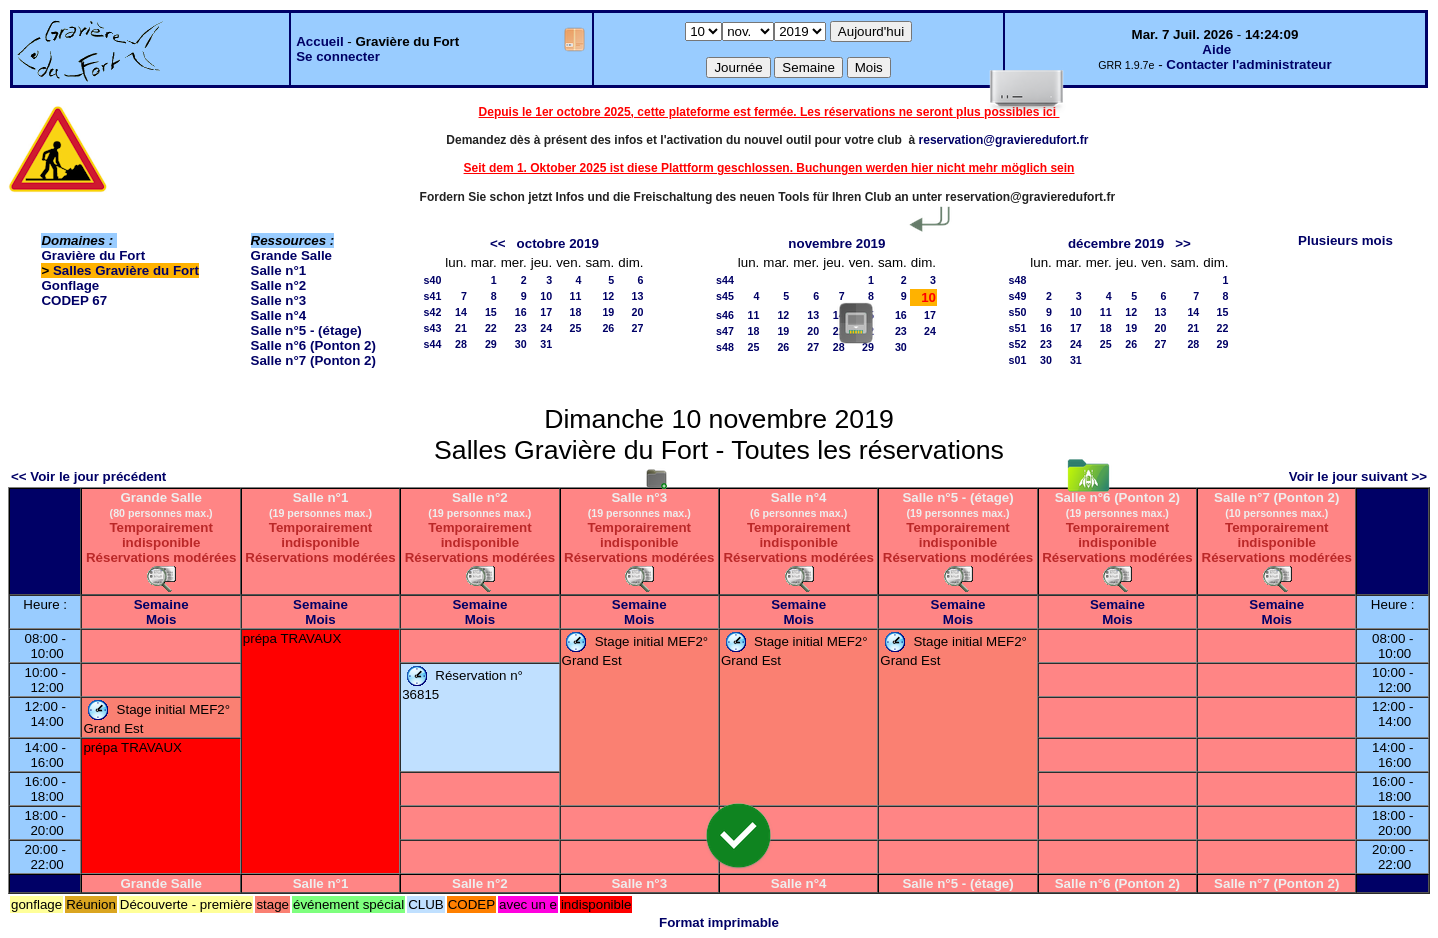 The width and height of the screenshot is (1438, 938). I want to click on a ROM file or cartridge-based game image, so click(856, 323).